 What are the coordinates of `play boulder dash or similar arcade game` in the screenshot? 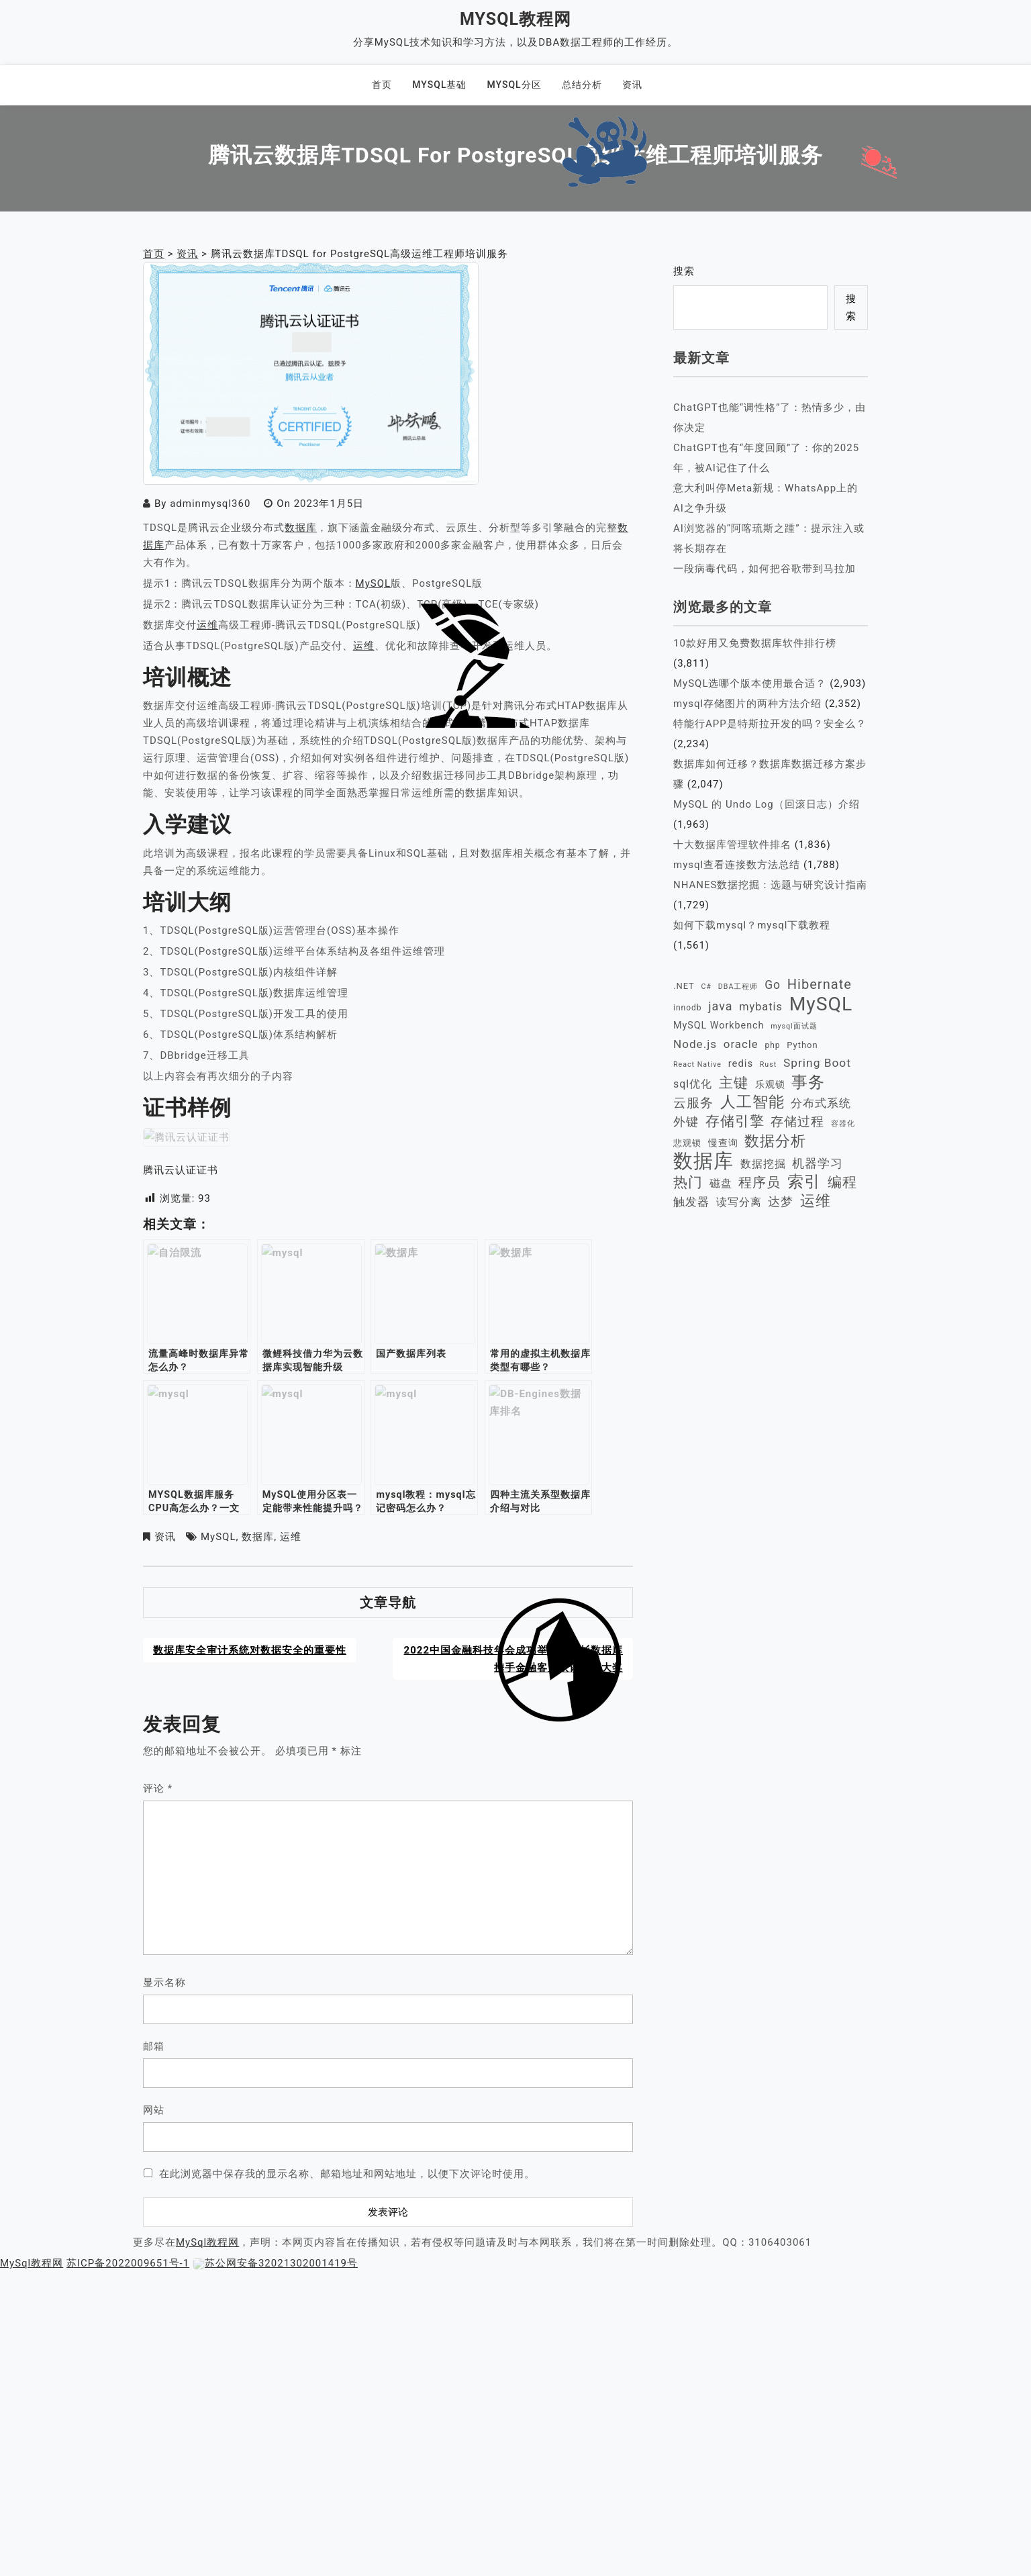 It's located at (879, 162).